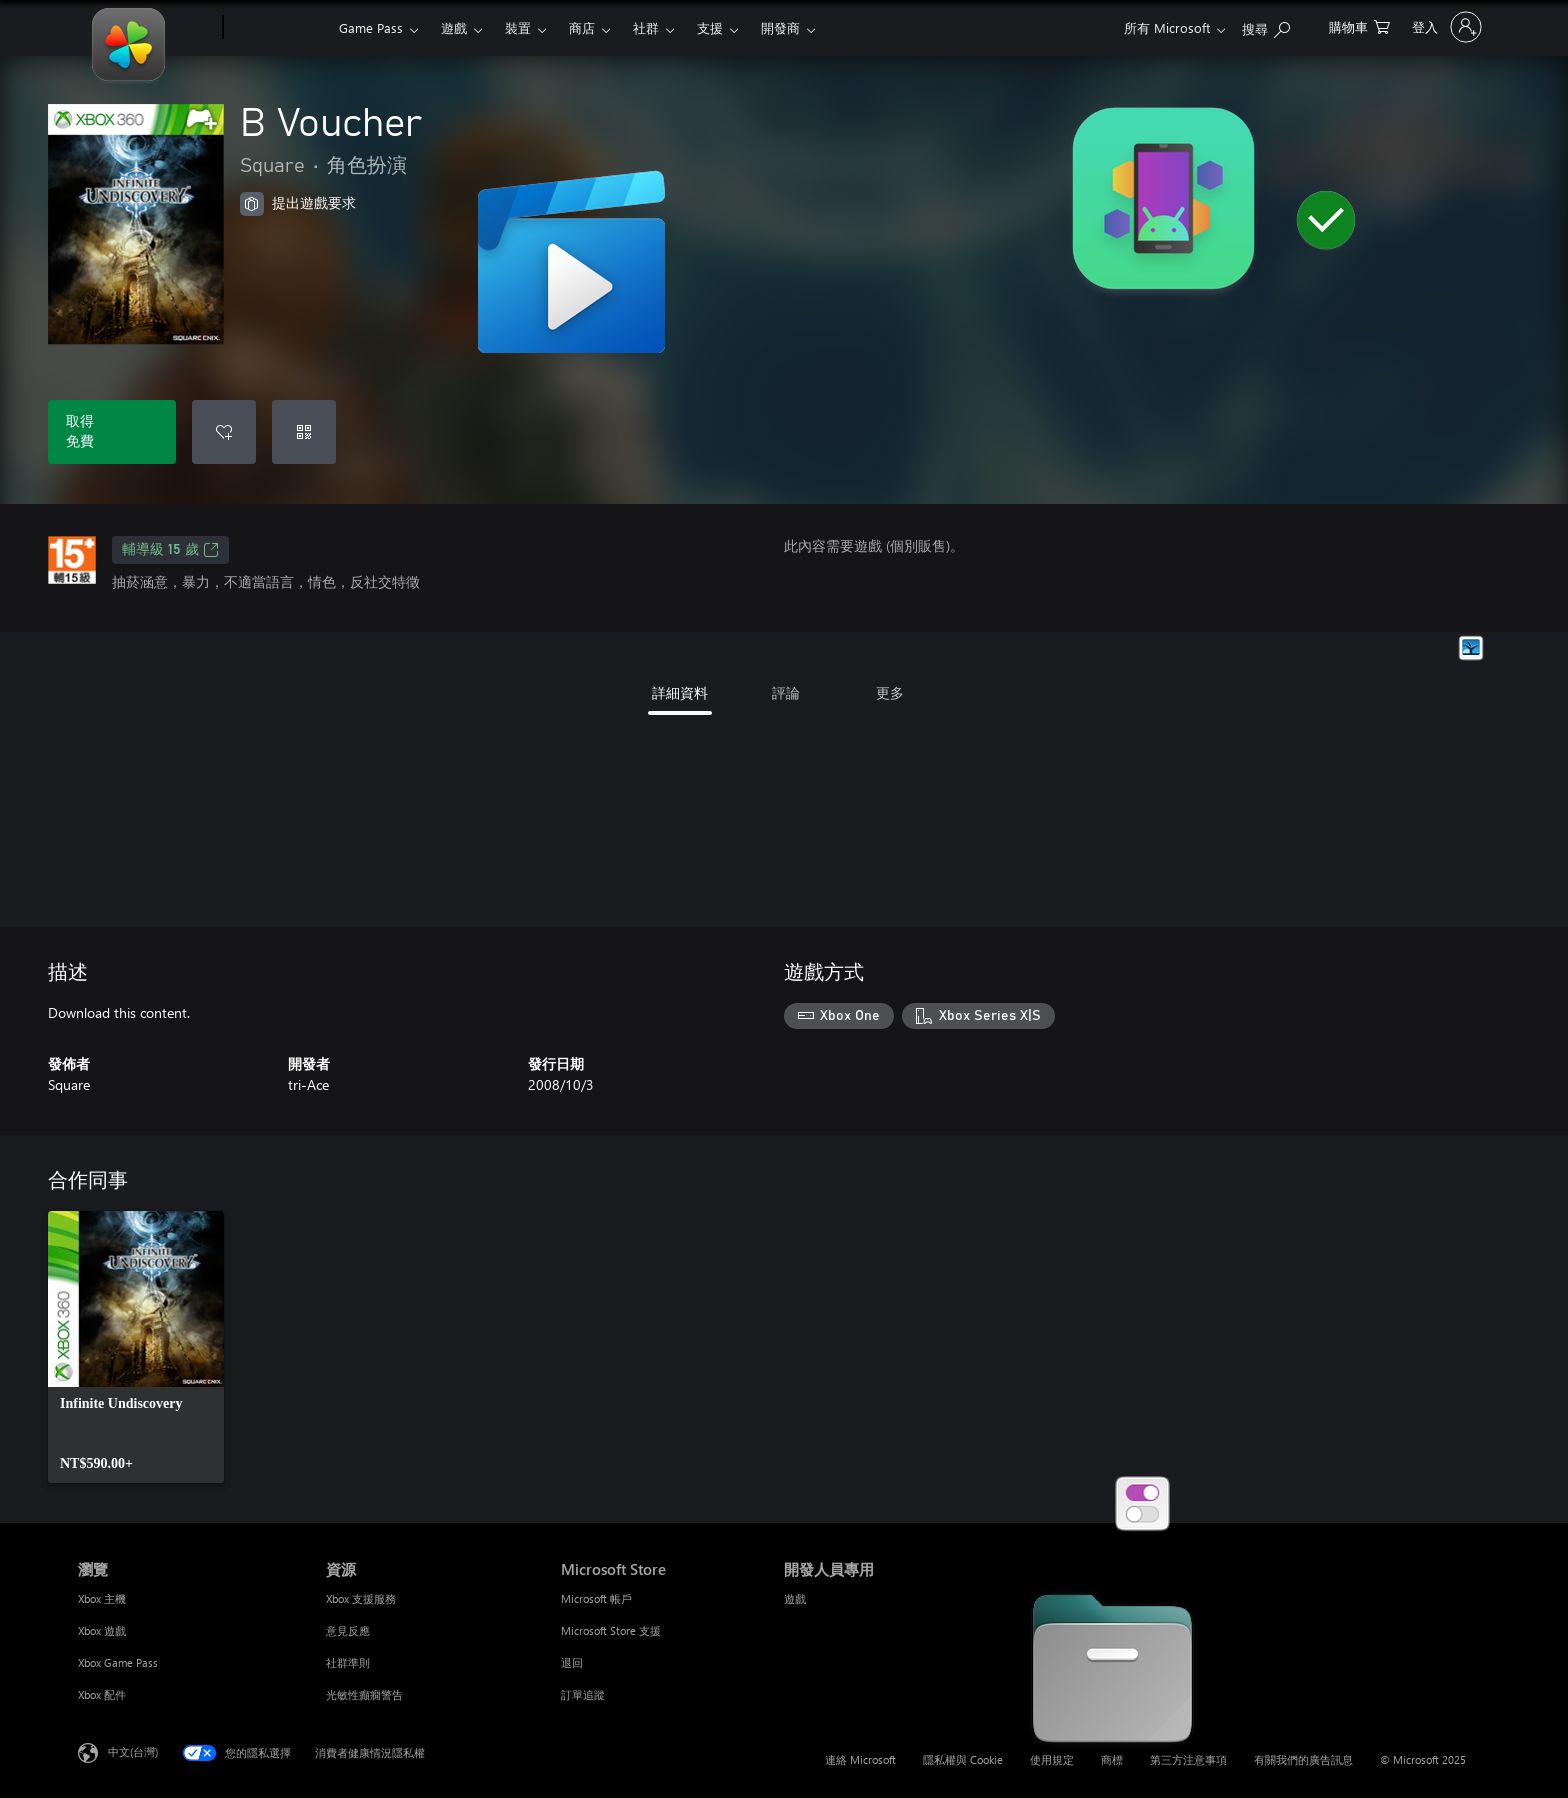 The height and width of the screenshot is (1798, 1568). I want to click on dropbox file is synced and up to date, so click(1326, 220).